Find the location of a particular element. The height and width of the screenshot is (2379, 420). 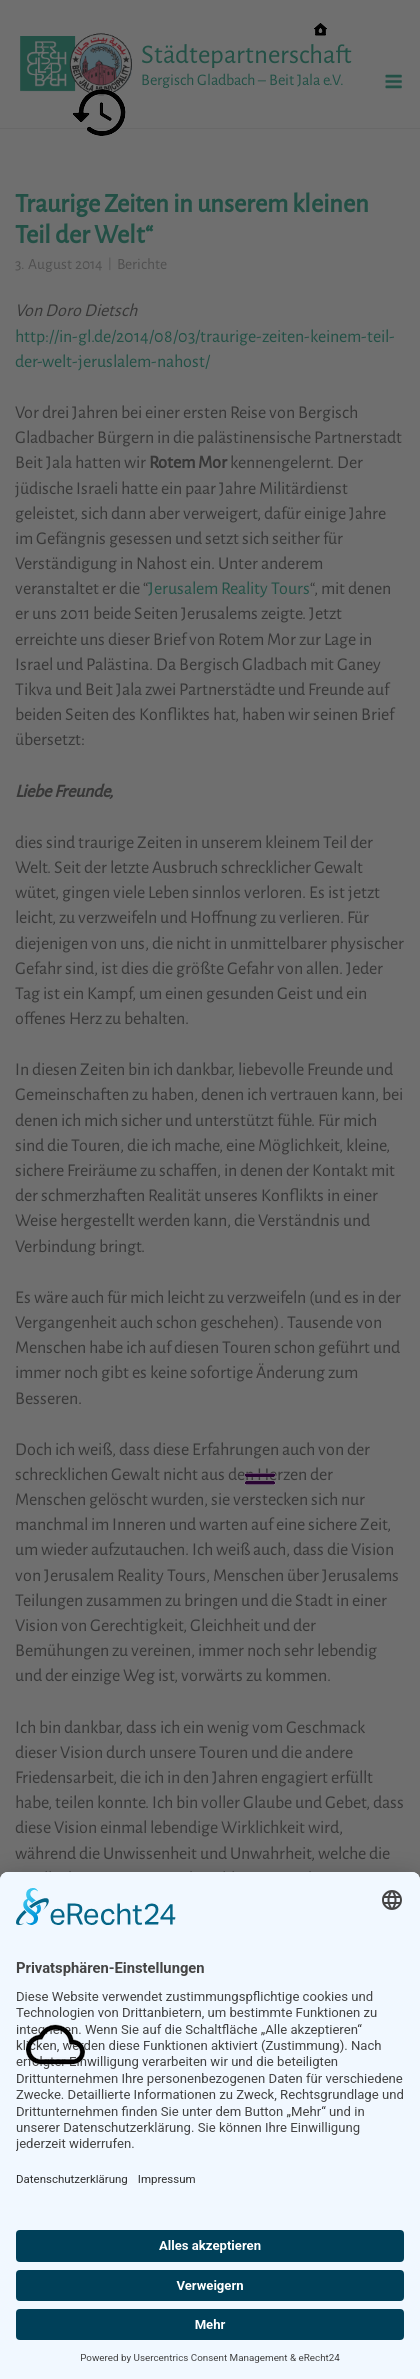

view browsing or activity history is located at coordinates (99, 112).